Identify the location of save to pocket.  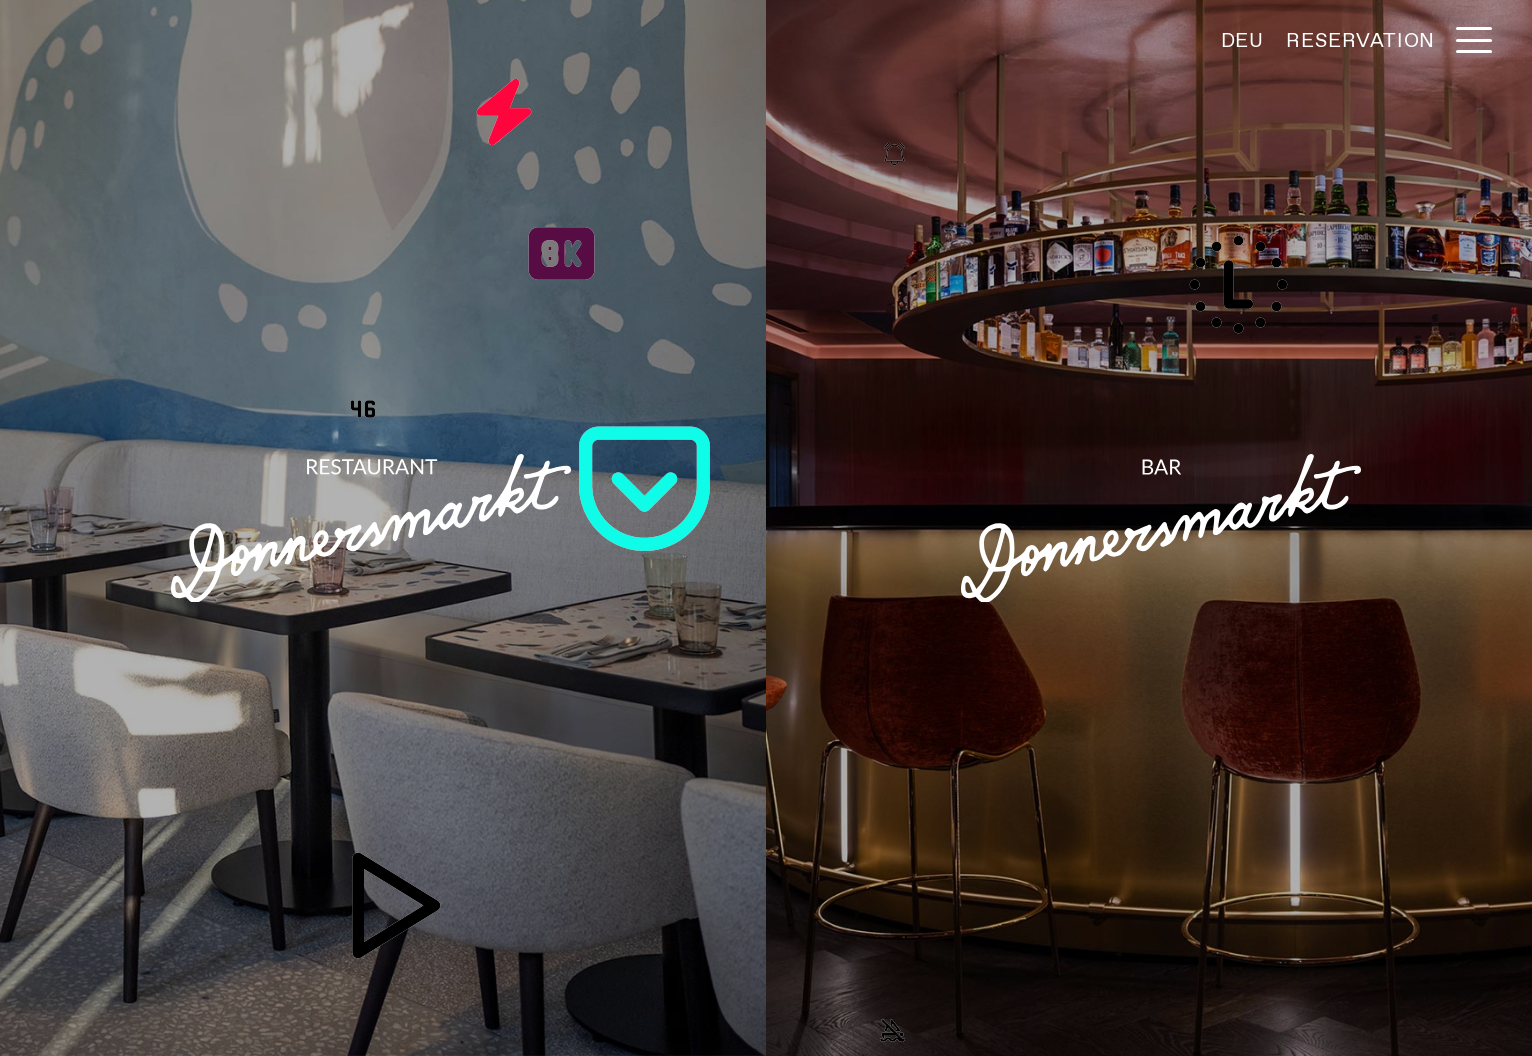
(644, 485).